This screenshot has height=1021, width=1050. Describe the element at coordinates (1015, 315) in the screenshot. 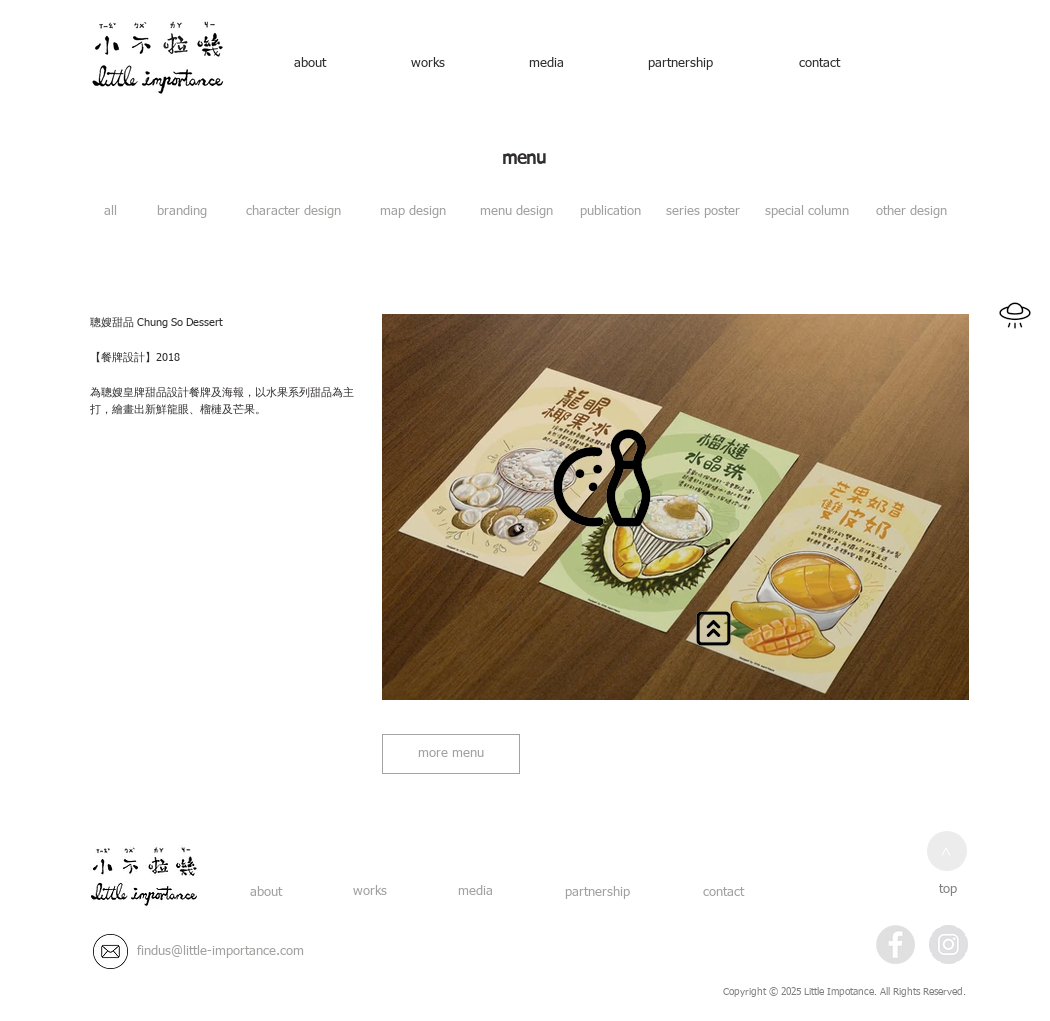

I see `access sci-fi or space-themed content` at that location.